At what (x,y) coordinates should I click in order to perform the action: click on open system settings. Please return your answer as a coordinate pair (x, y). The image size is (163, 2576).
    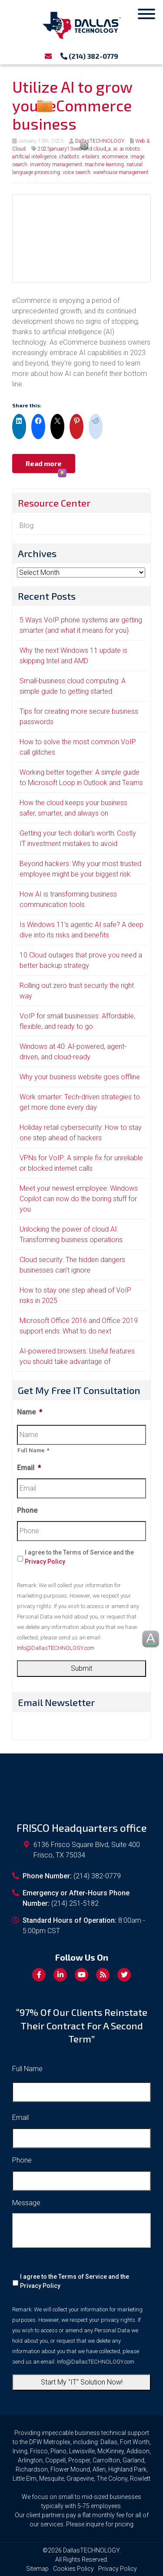
    Looking at the image, I should click on (84, 146).